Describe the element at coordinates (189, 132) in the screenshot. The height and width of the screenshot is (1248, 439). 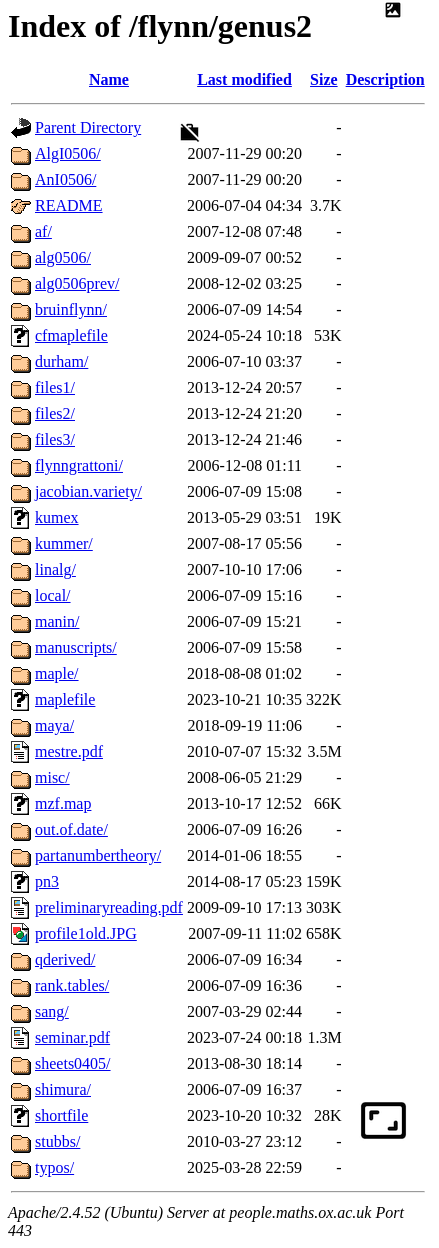
I see `indicates work mode is disabled` at that location.